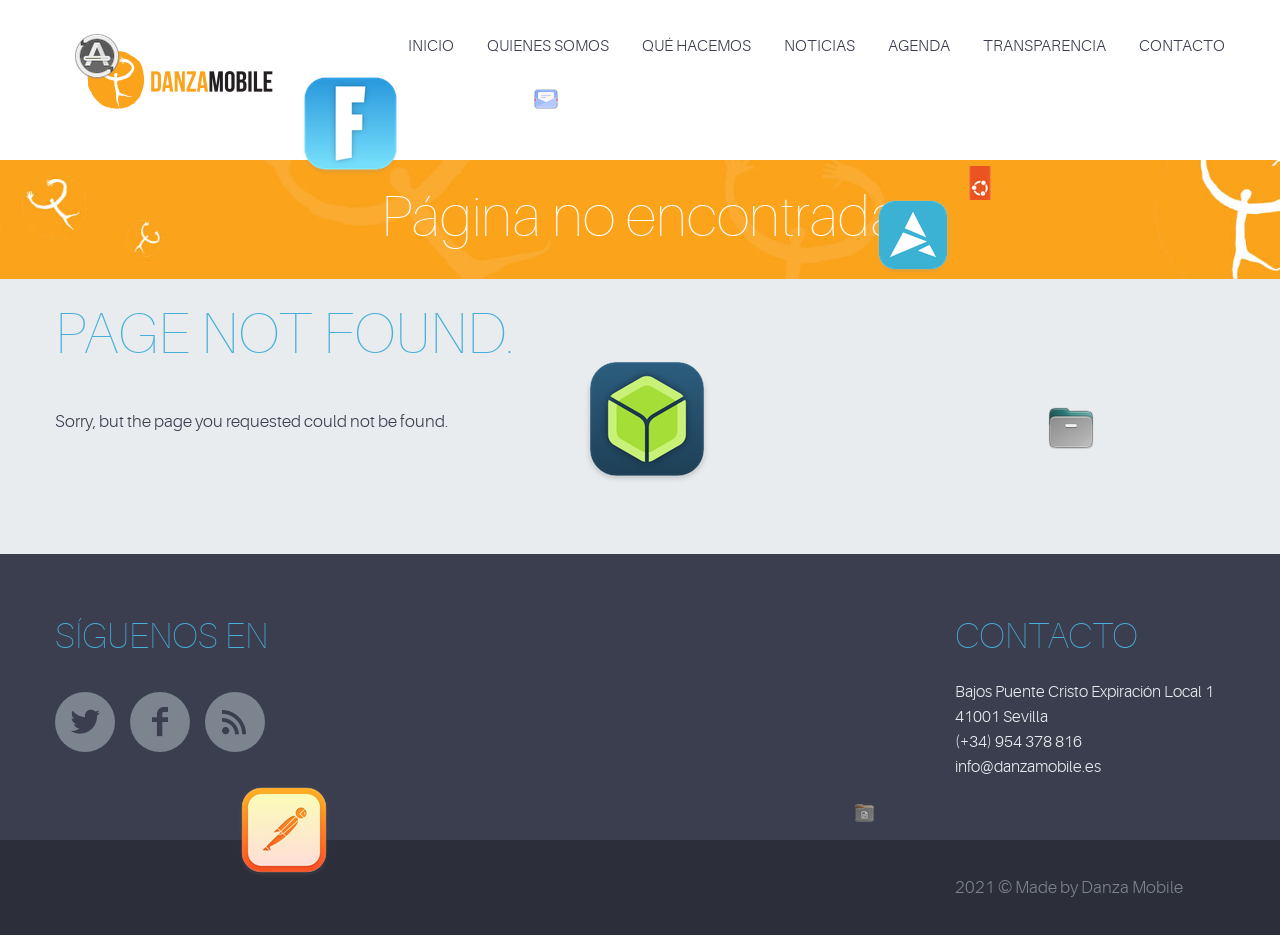 This screenshot has width=1280, height=935. I want to click on open your documents folder, so click(864, 812).